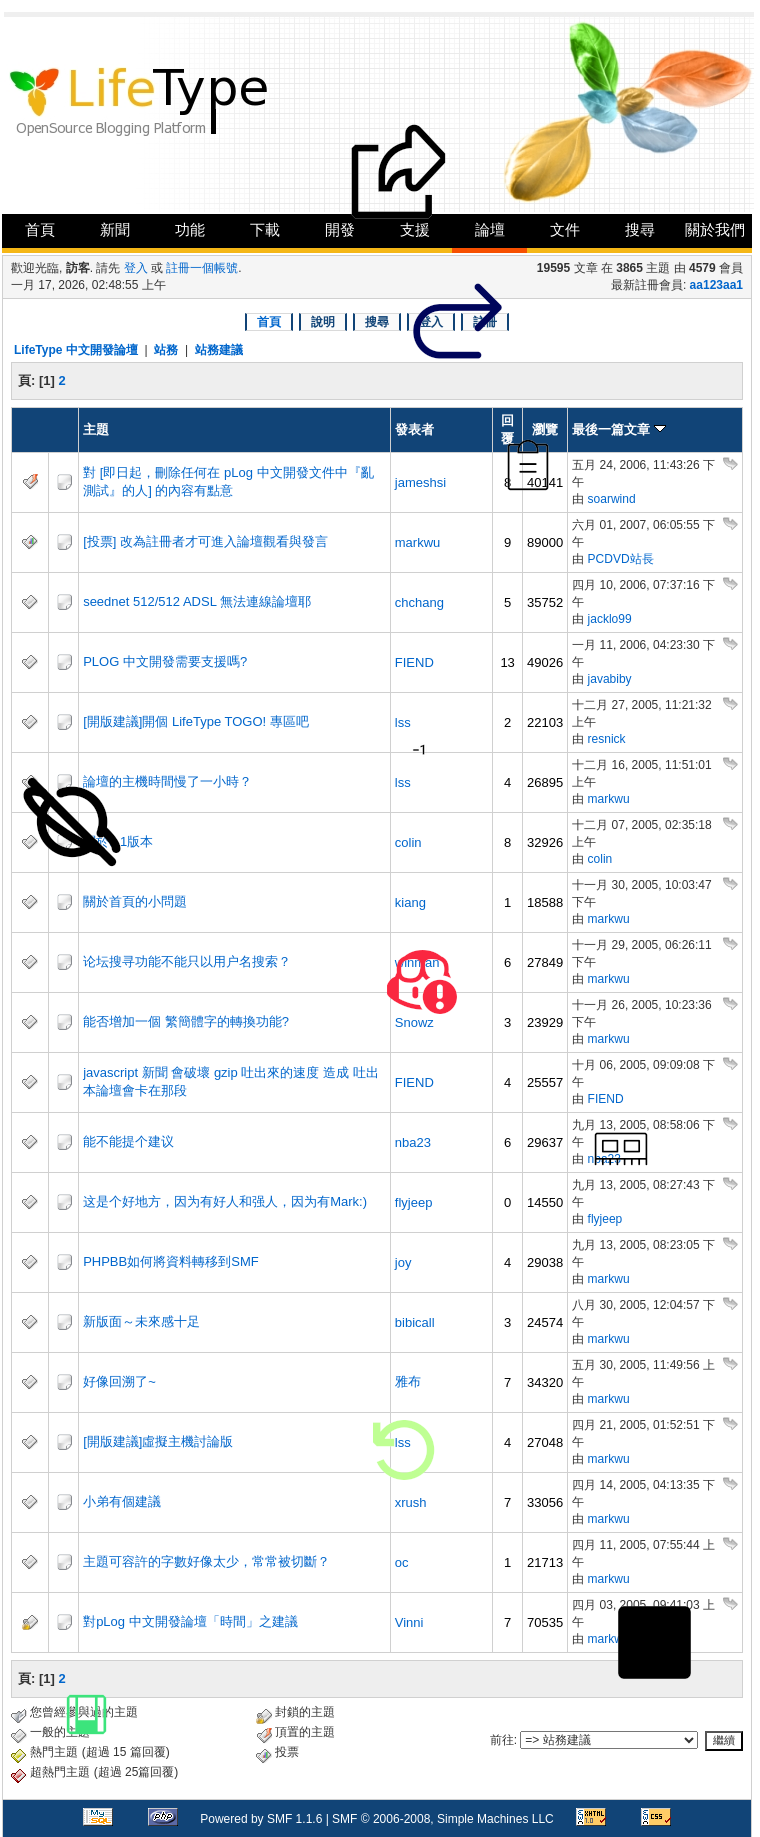 The image size is (760, 1837). I want to click on disable global or worldwide access, so click(72, 822).